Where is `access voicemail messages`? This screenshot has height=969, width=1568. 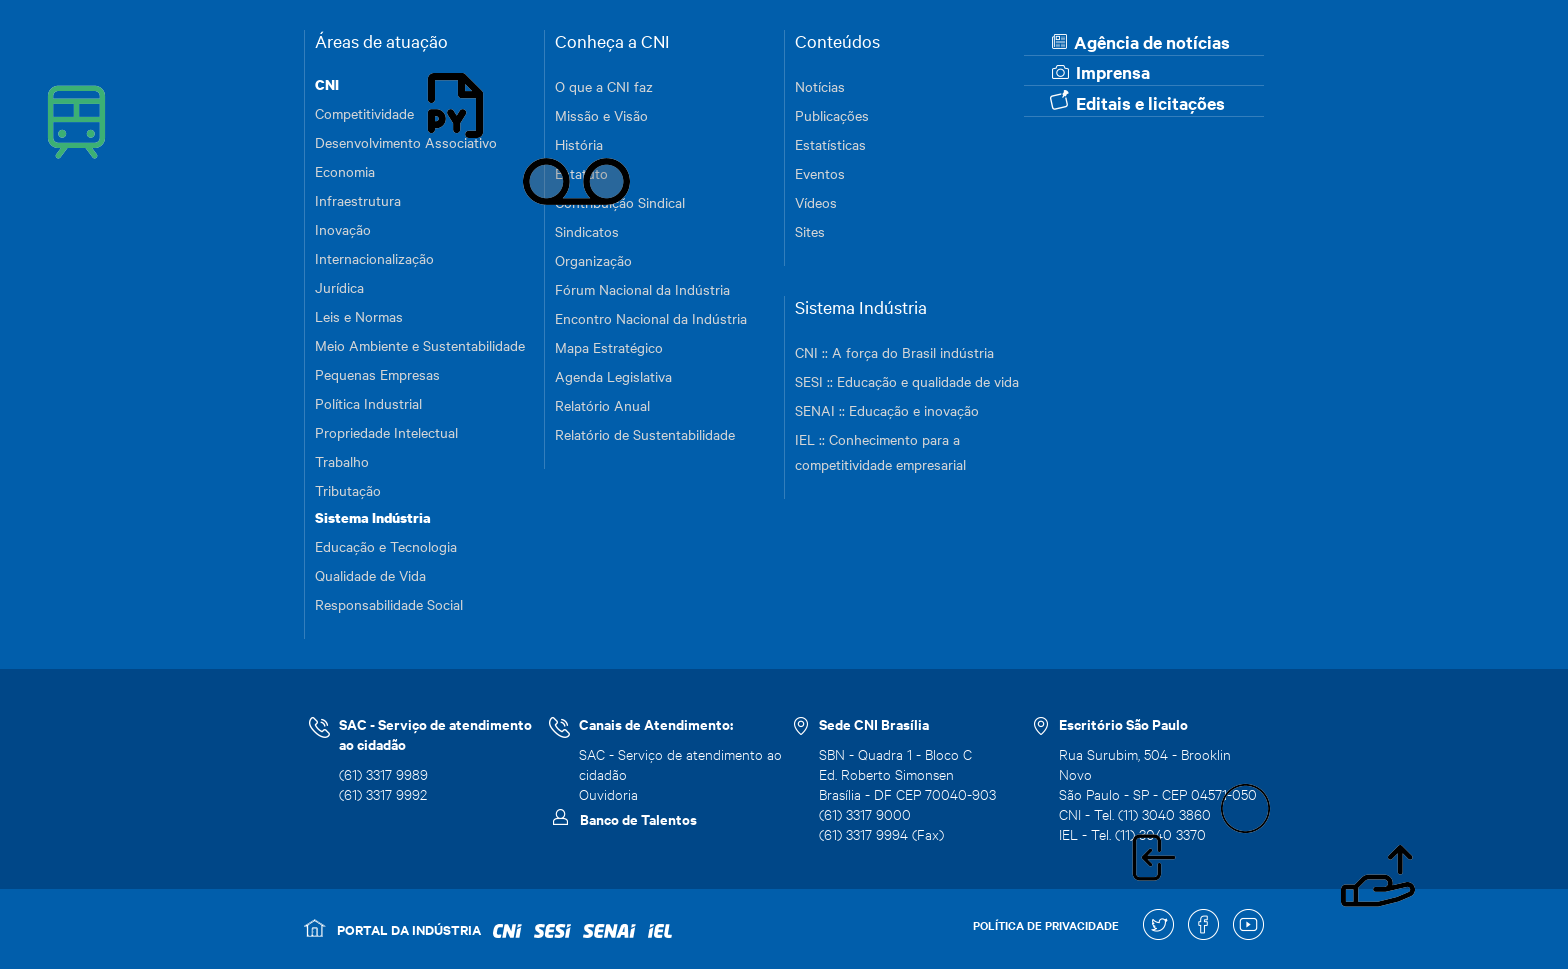 access voicemail messages is located at coordinates (576, 181).